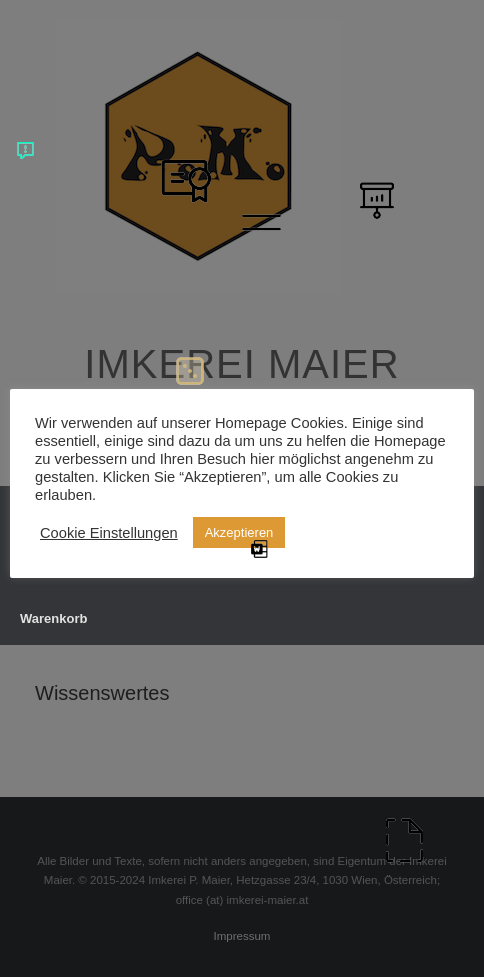  I want to click on a placeholder for a file not yet uploaded, so click(404, 840).